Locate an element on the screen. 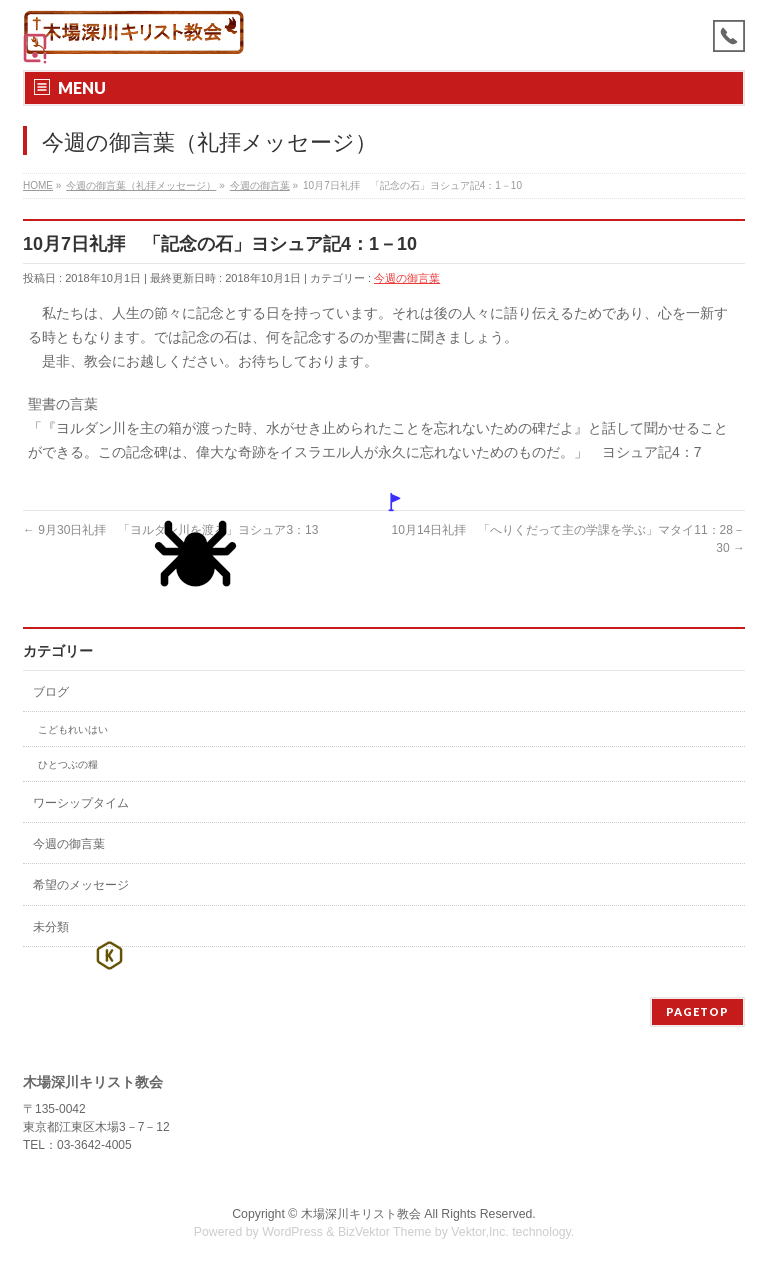  flag or mark an important item is located at coordinates (393, 502).